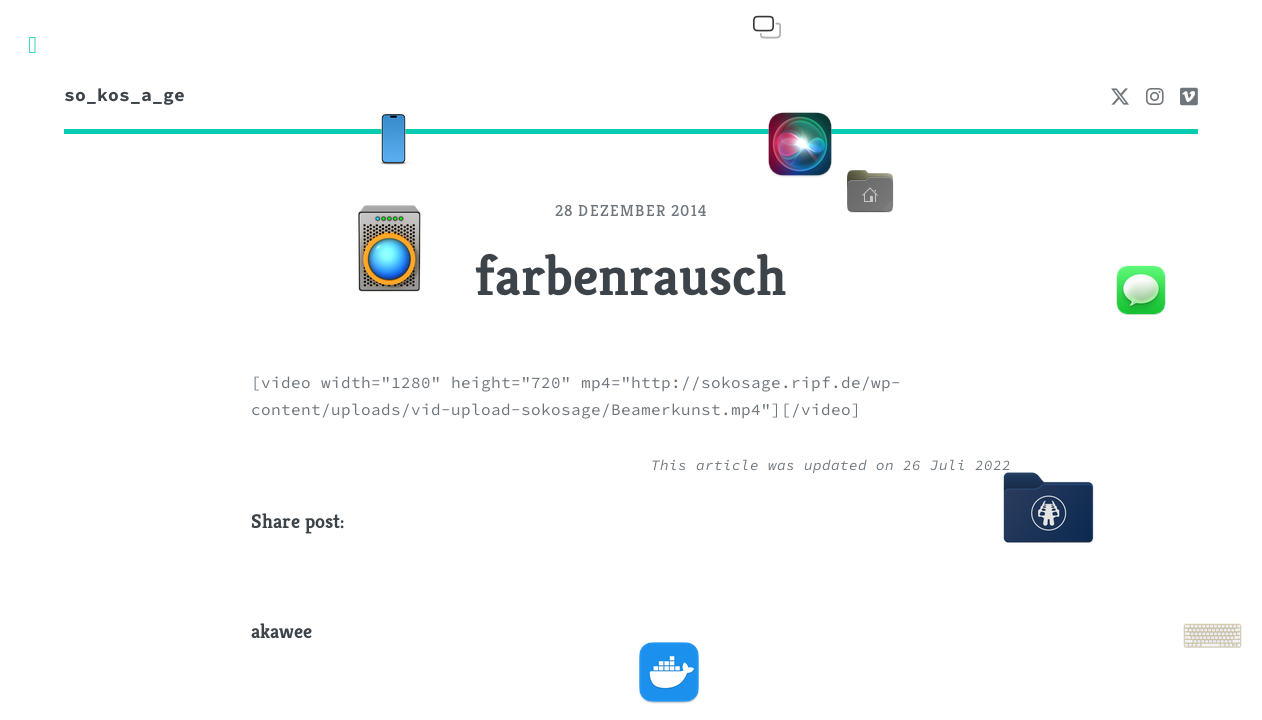 The width and height of the screenshot is (1262, 720). I want to click on share content via messages, so click(1141, 290).